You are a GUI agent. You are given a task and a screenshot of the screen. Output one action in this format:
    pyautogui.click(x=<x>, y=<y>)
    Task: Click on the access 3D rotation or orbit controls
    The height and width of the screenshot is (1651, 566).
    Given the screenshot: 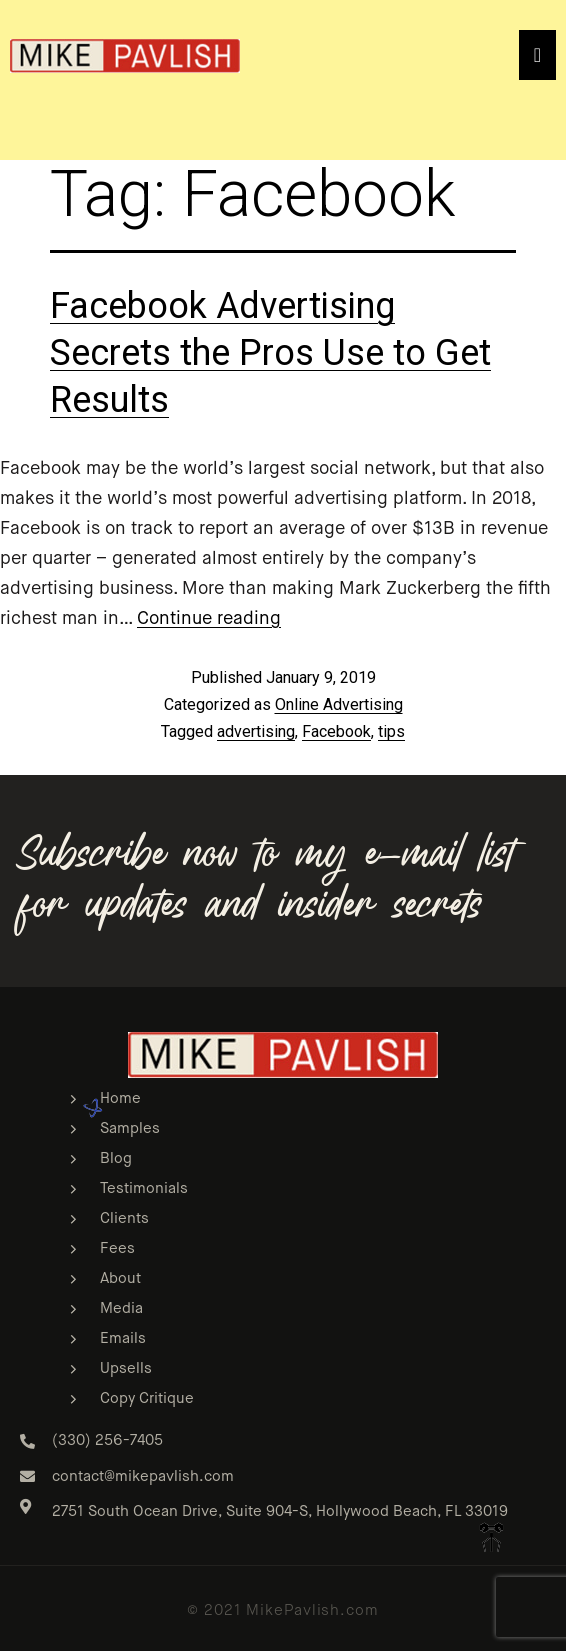 What is the action you would take?
    pyautogui.click(x=93, y=1108)
    